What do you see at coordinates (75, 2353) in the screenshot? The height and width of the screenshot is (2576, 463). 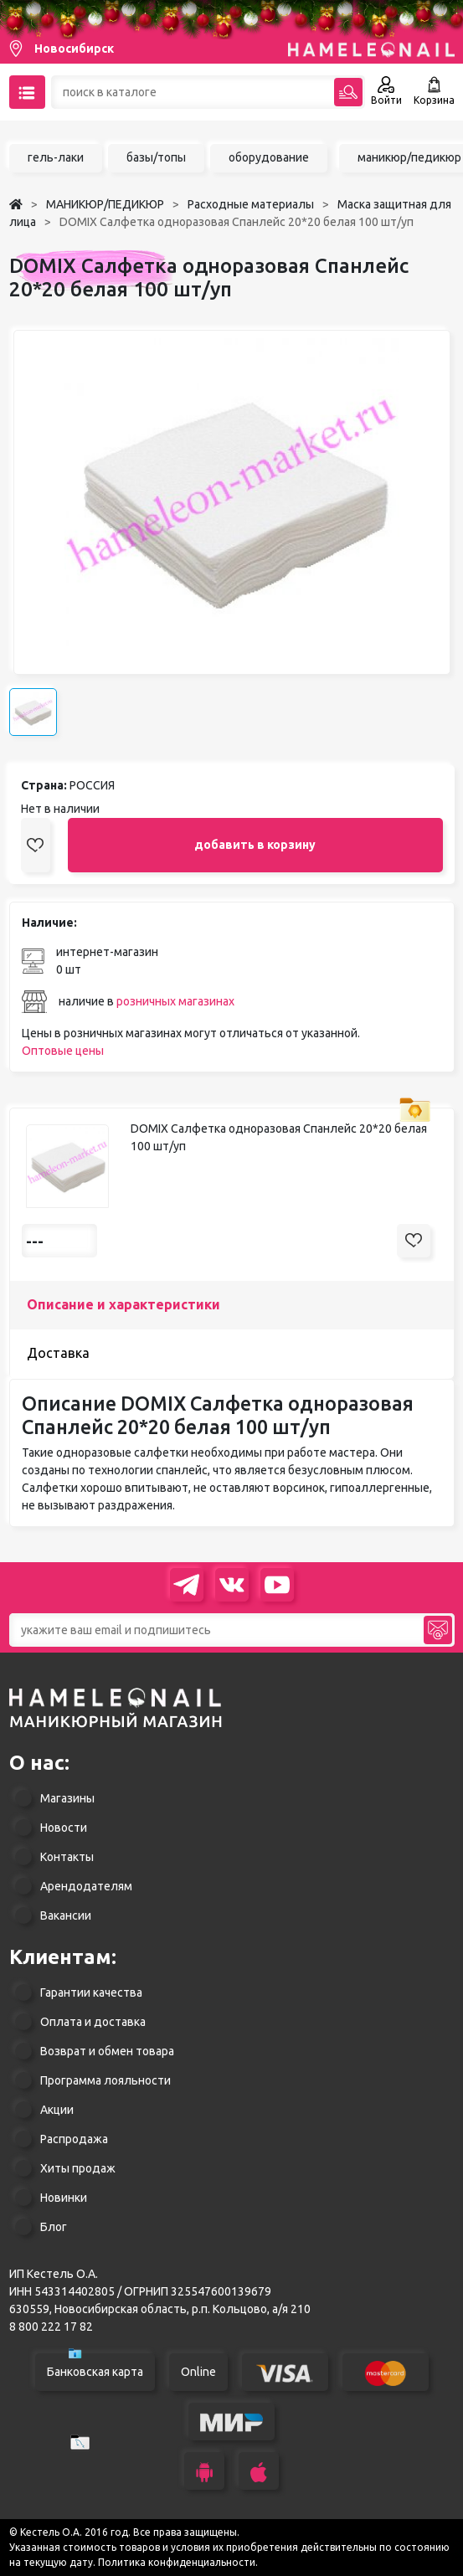 I see `open folder containing USB drive files` at bounding box center [75, 2353].